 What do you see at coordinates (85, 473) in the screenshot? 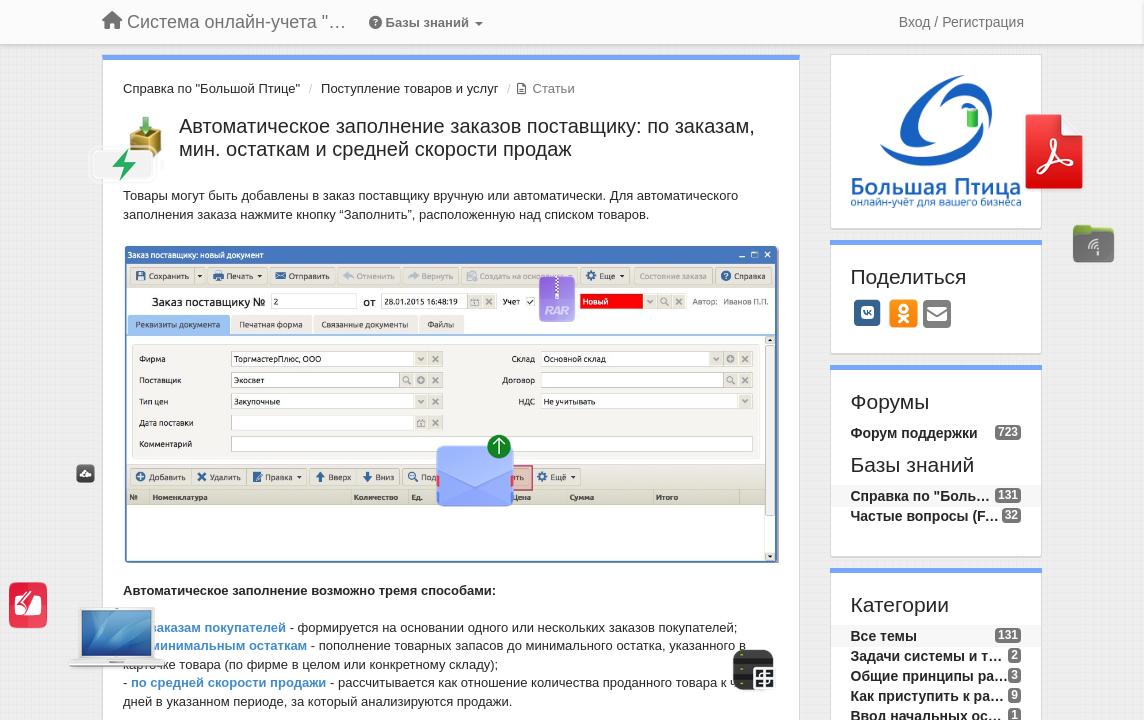
I see `open puddletag audio tag editor` at bounding box center [85, 473].